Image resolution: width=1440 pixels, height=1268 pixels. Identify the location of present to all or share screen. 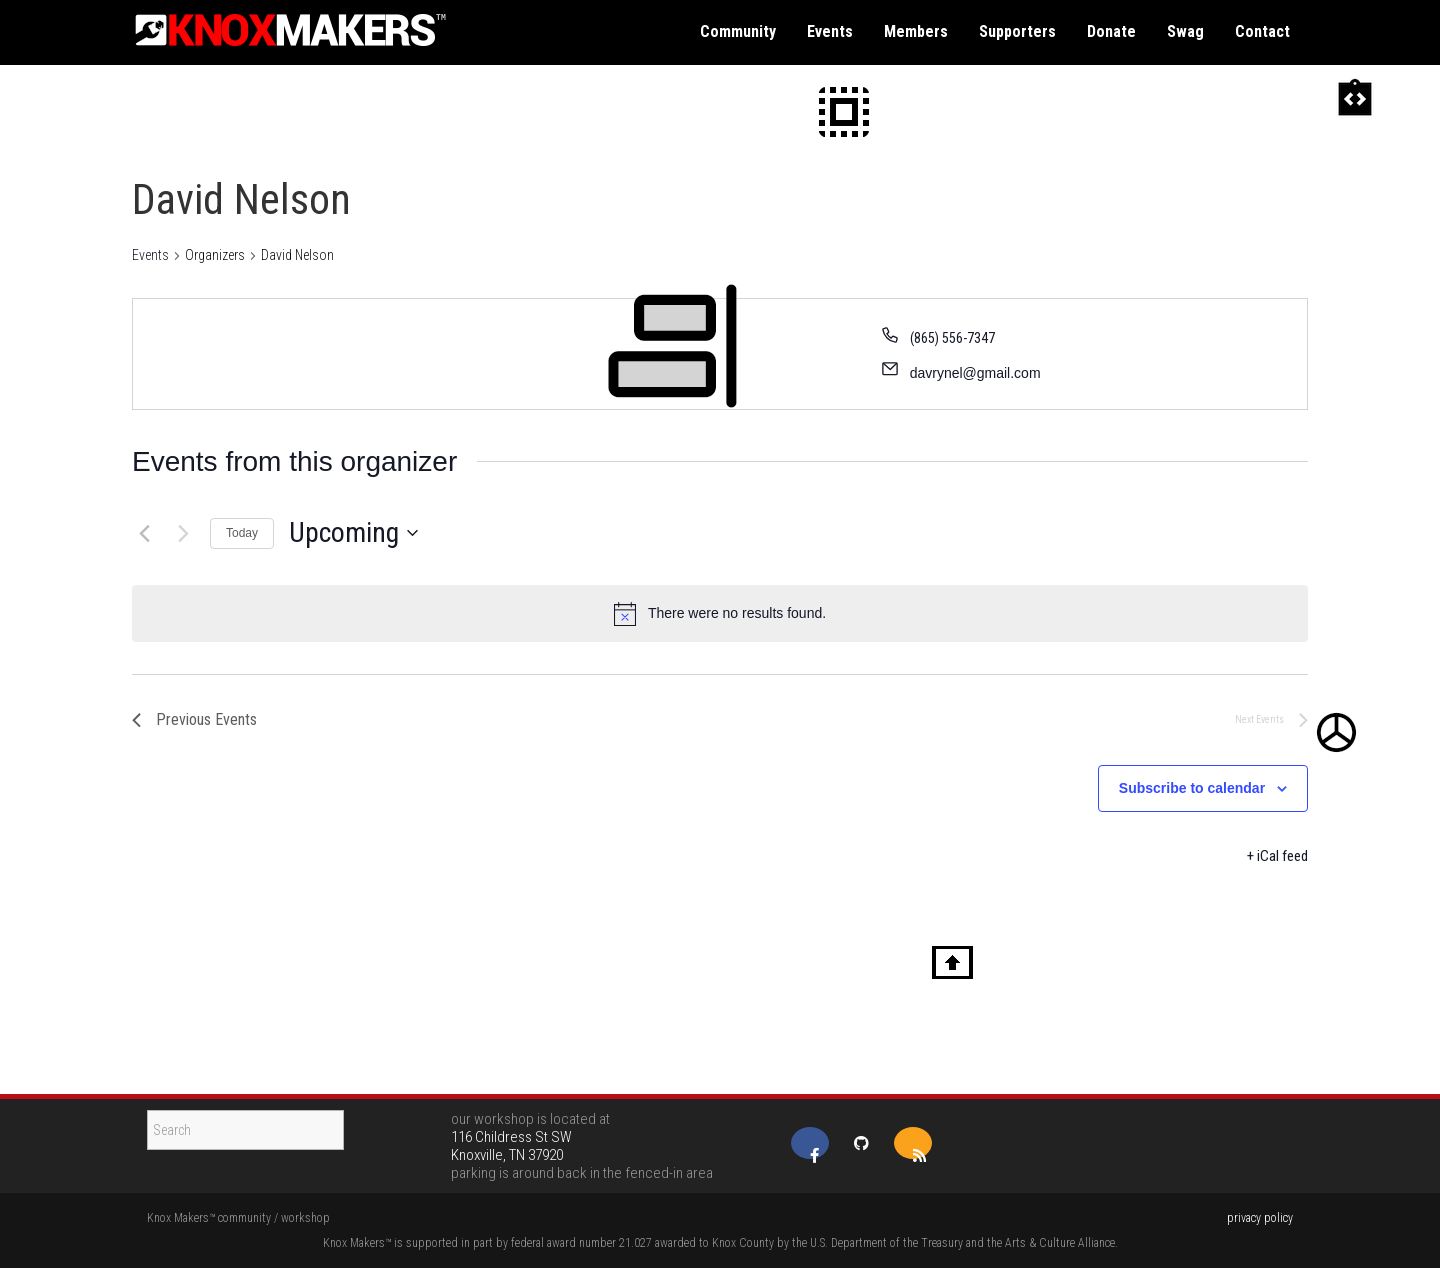
(952, 962).